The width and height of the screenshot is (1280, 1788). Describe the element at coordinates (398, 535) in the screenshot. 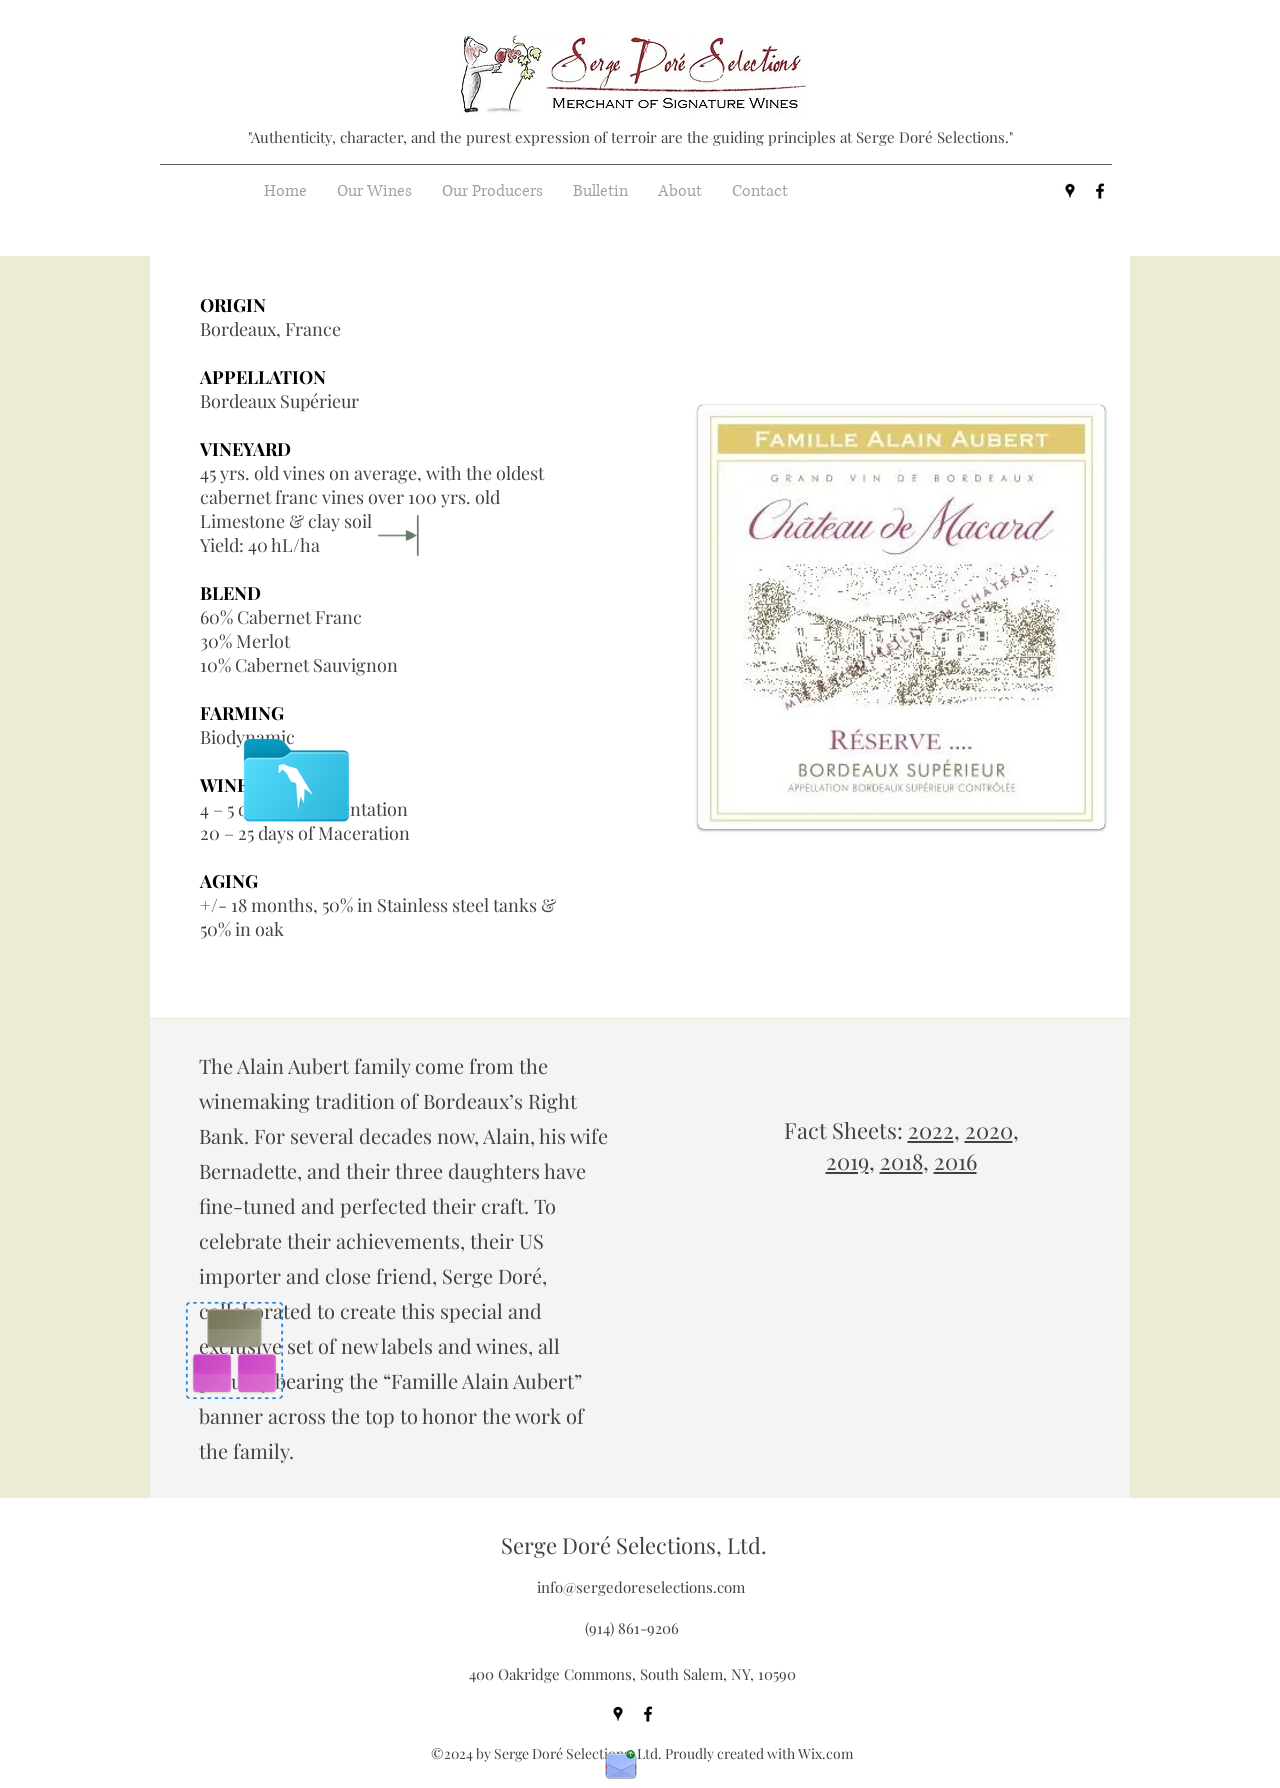

I see `go to the last item in a list or sequence` at that location.